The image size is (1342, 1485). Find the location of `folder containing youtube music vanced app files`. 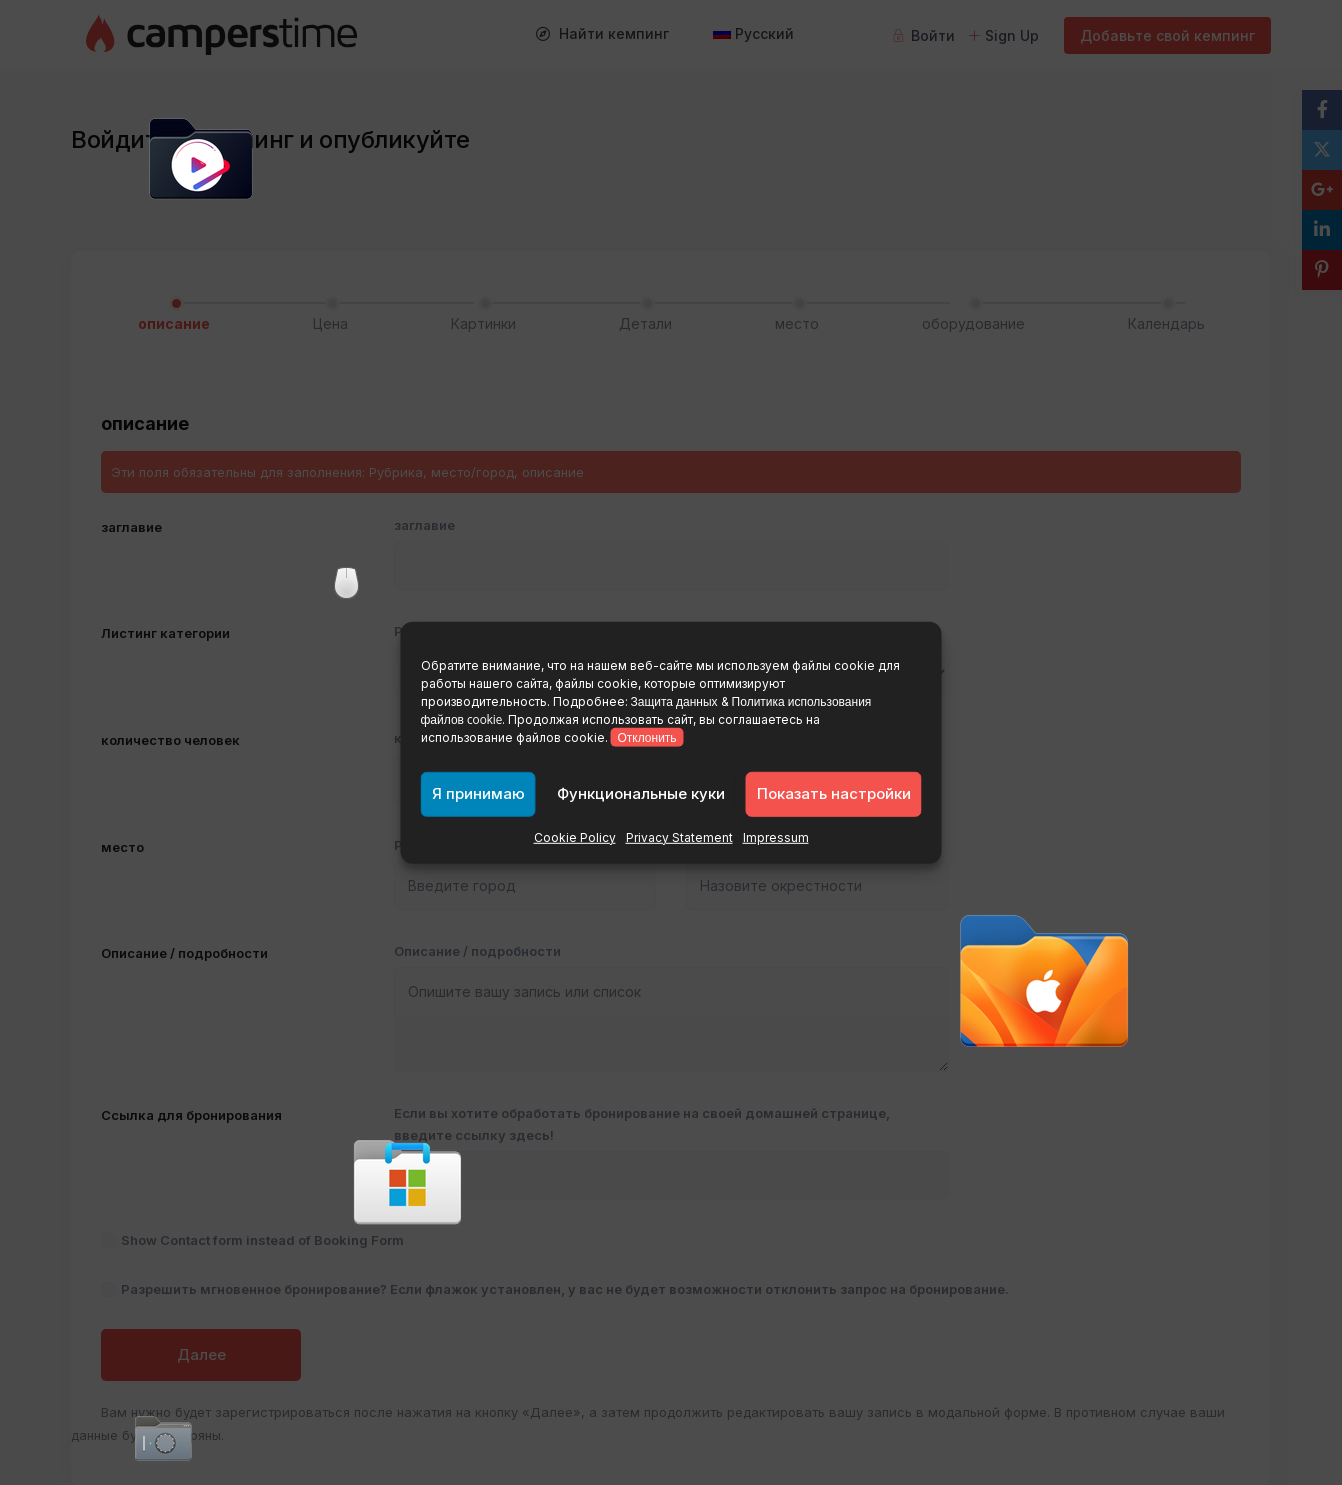

folder containing youtube music vanced app files is located at coordinates (200, 161).